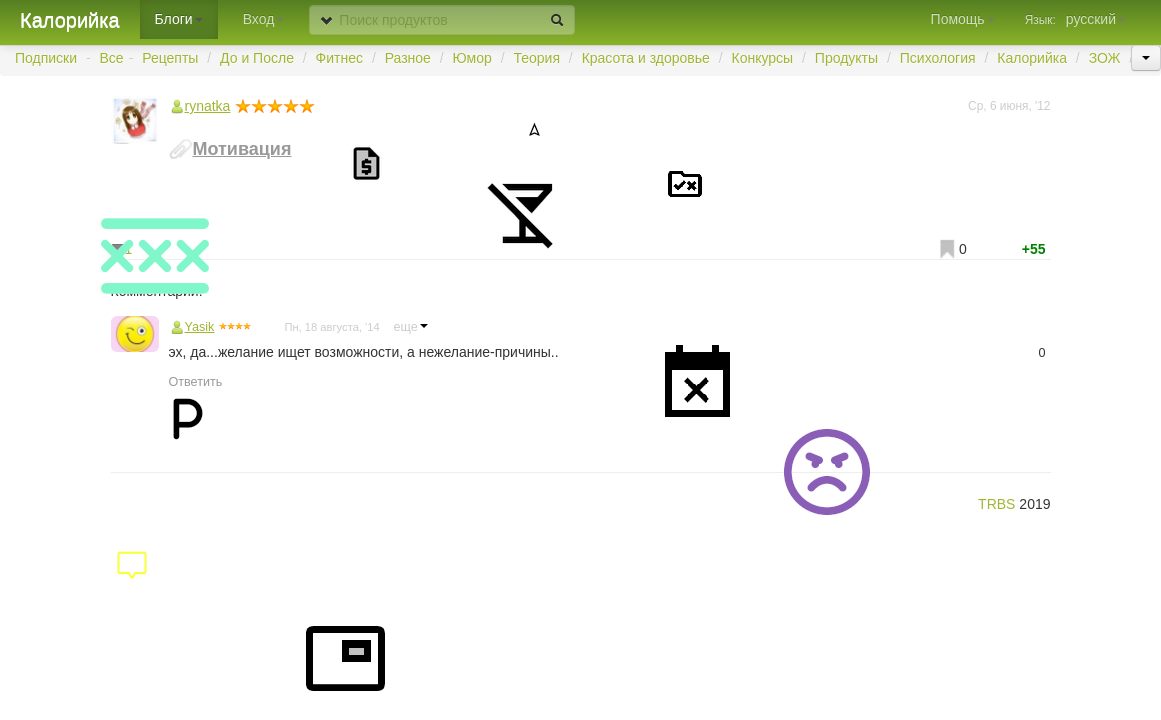 The width and height of the screenshot is (1161, 720). What do you see at coordinates (155, 256) in the screenshot?
I see `delete multiple selected items` at bounding box center [155, 256].